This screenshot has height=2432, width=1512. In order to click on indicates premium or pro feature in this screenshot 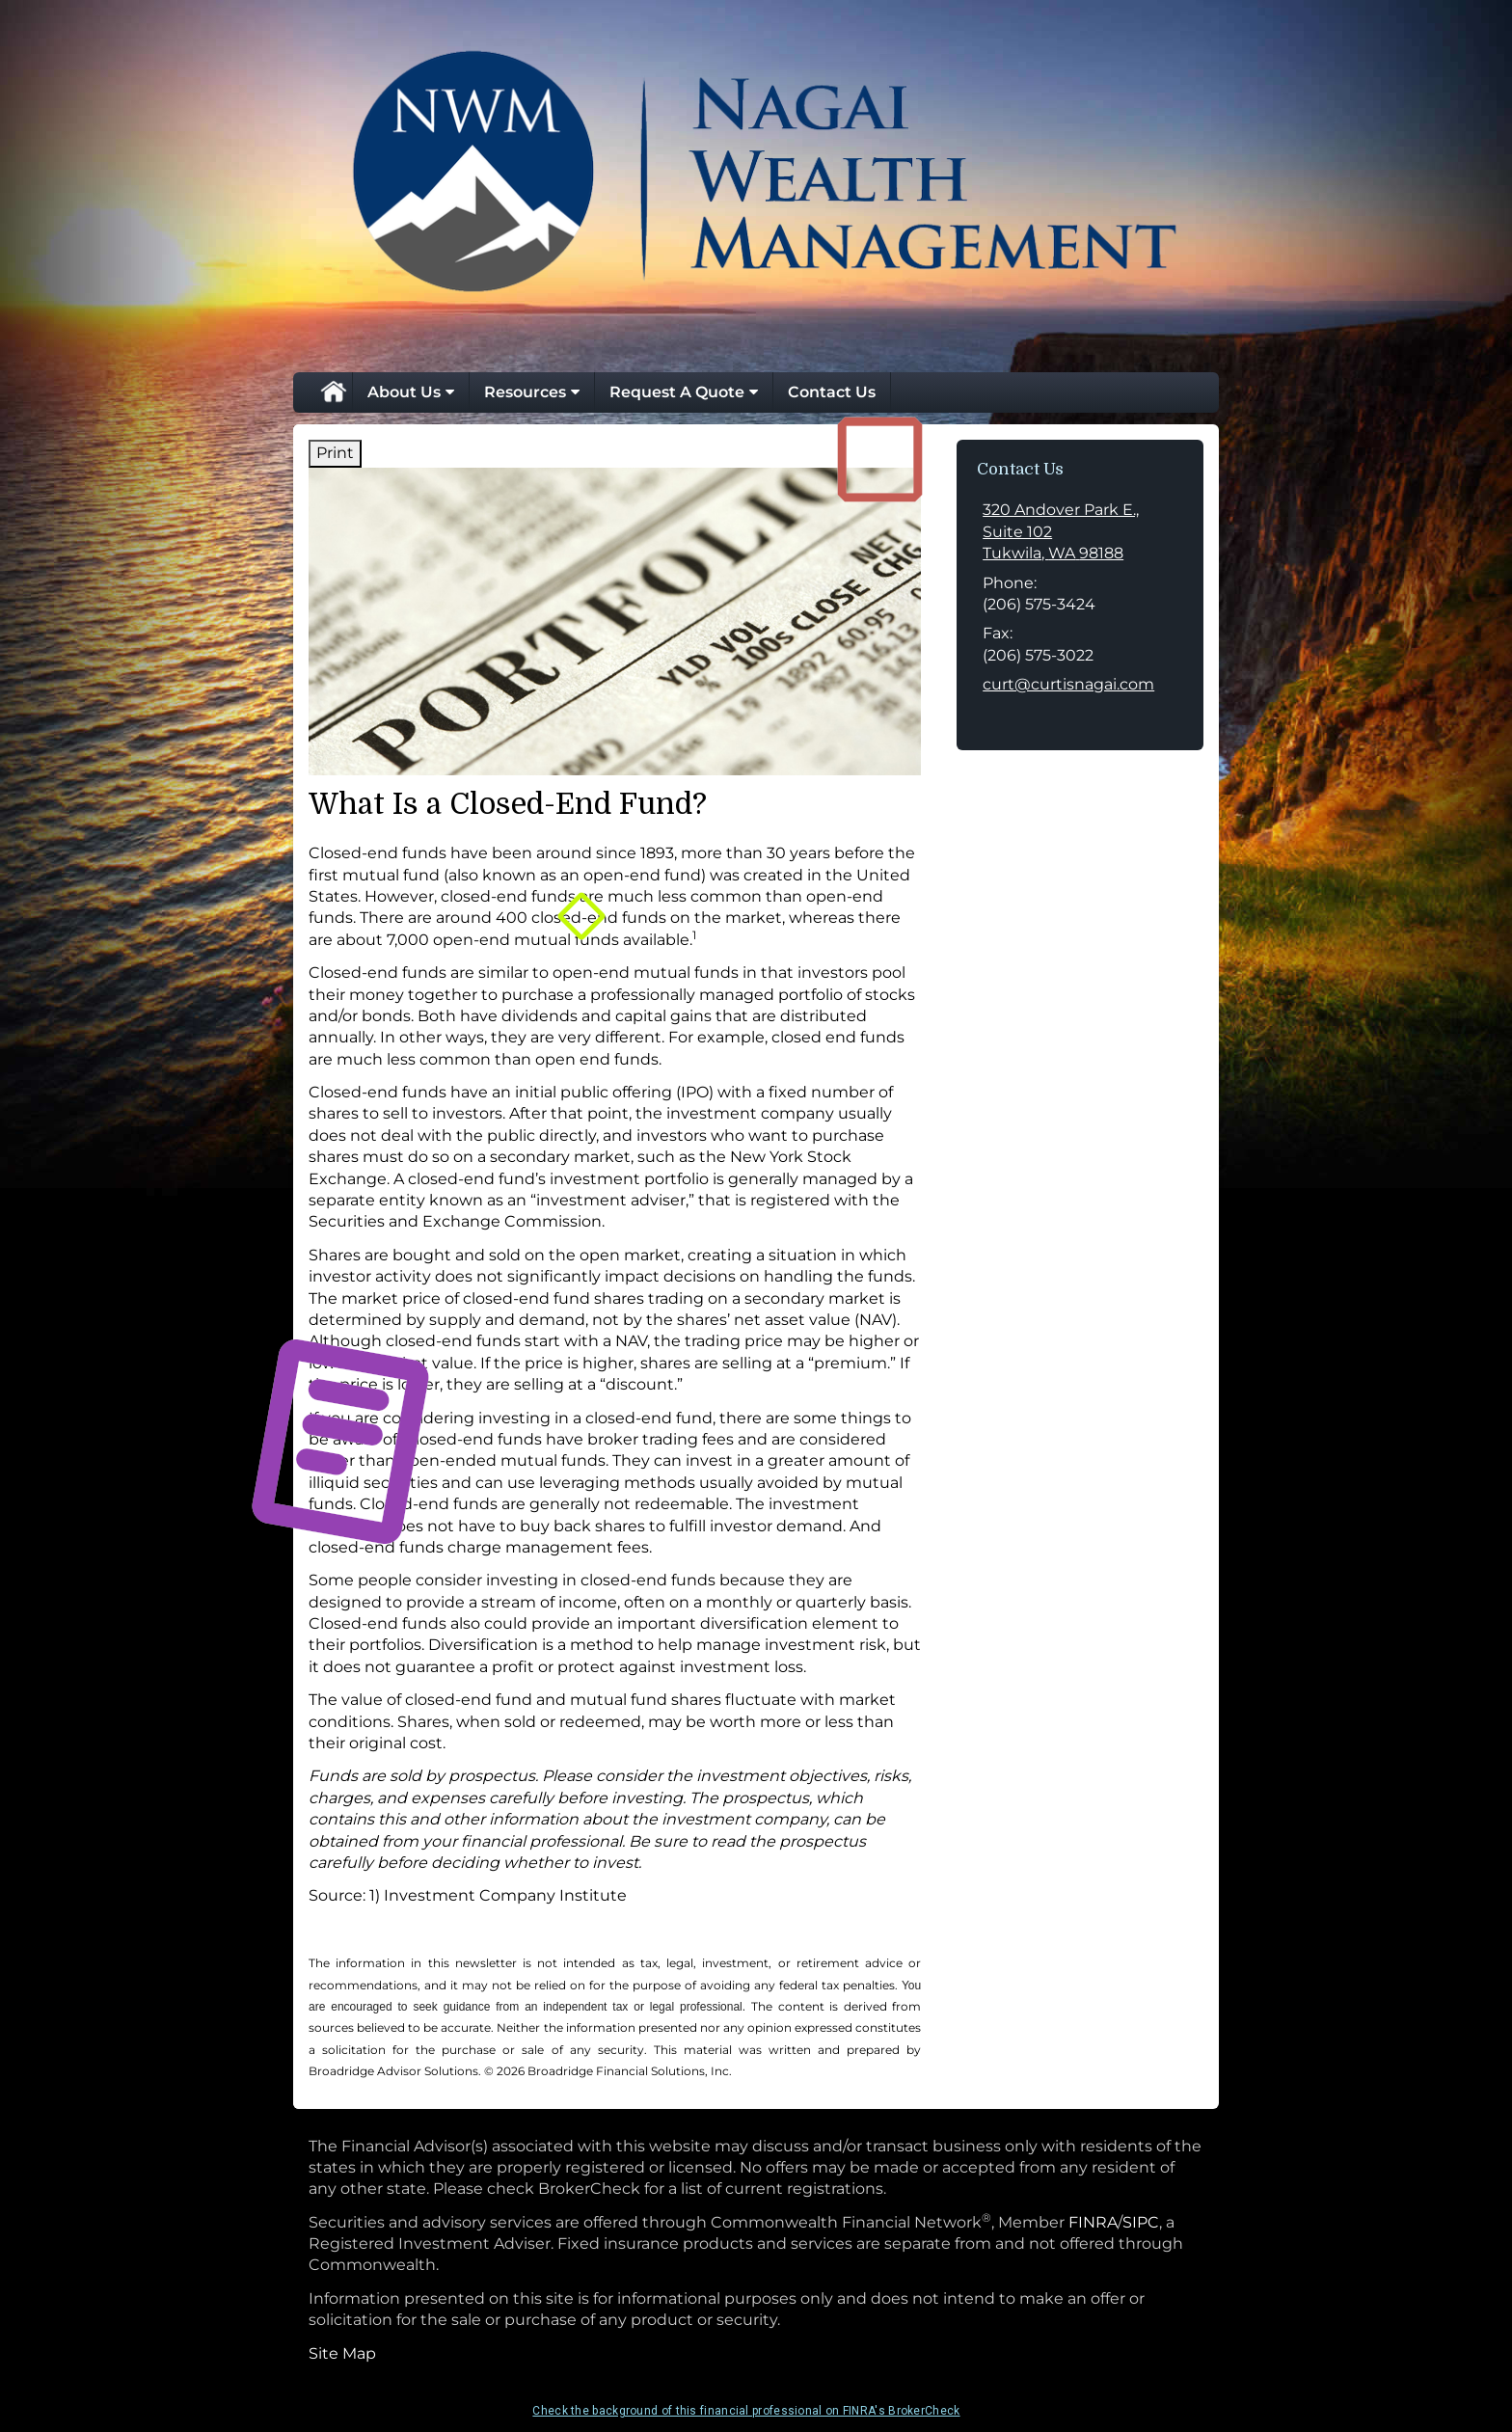, I will do `click(581, 916)`.